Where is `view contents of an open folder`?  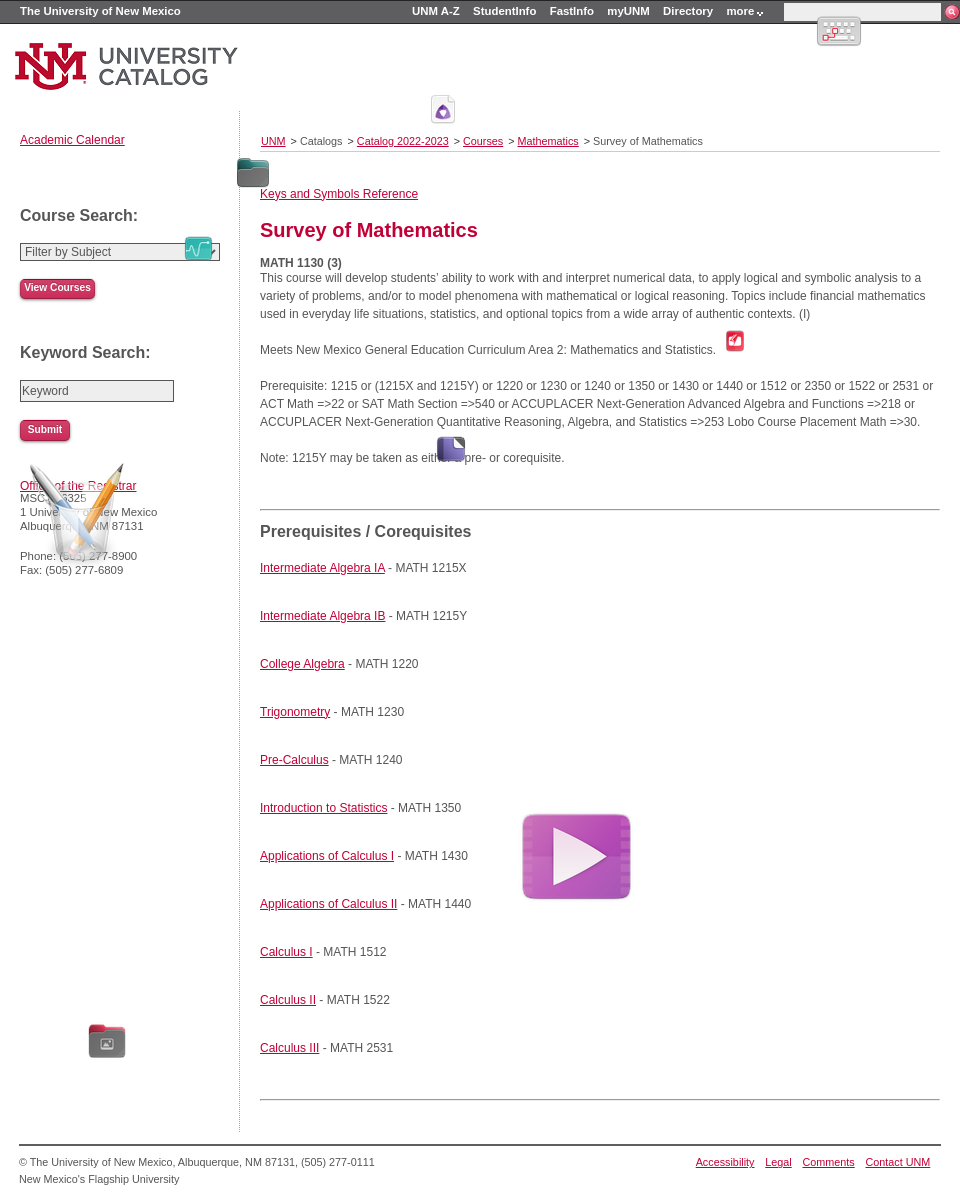 view contents of an open folder is located at coordinates (253, 172).